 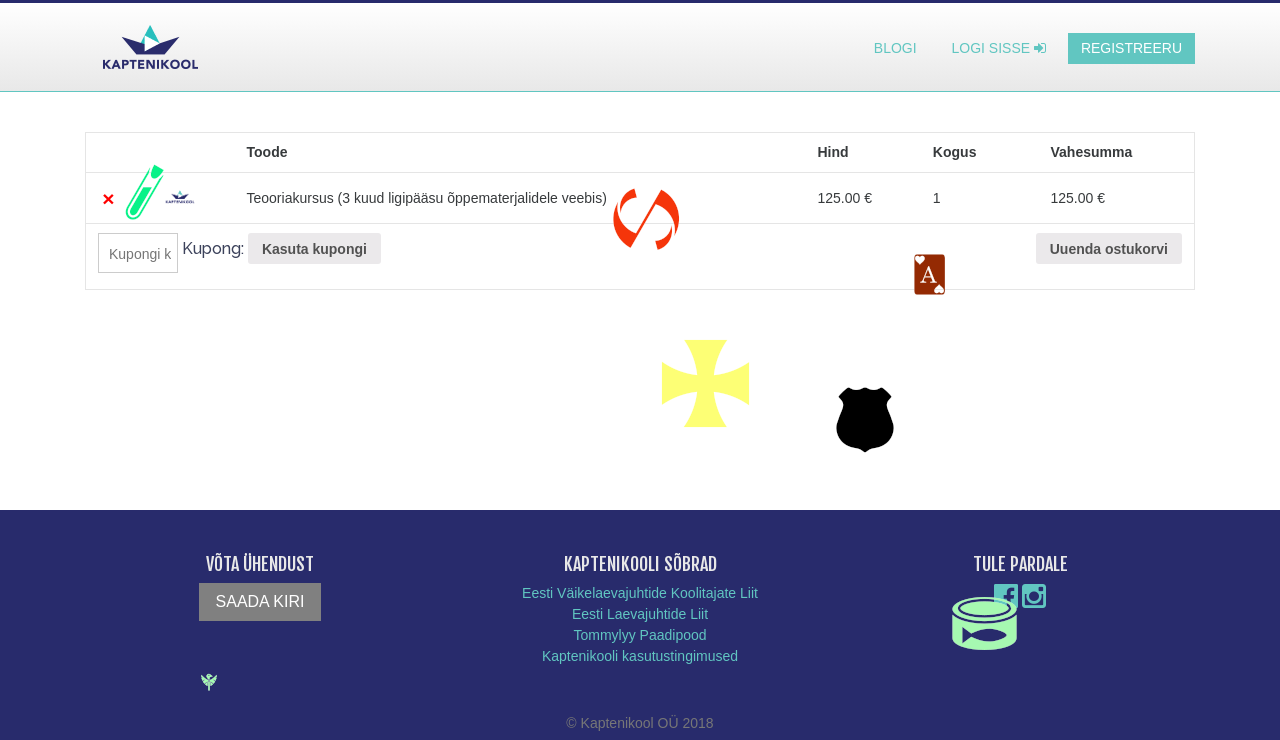 What do you see at coordinates (984, 623) in the screenshot?
I see `canned fish item in a game inventory` at bounding box center [984, 623].